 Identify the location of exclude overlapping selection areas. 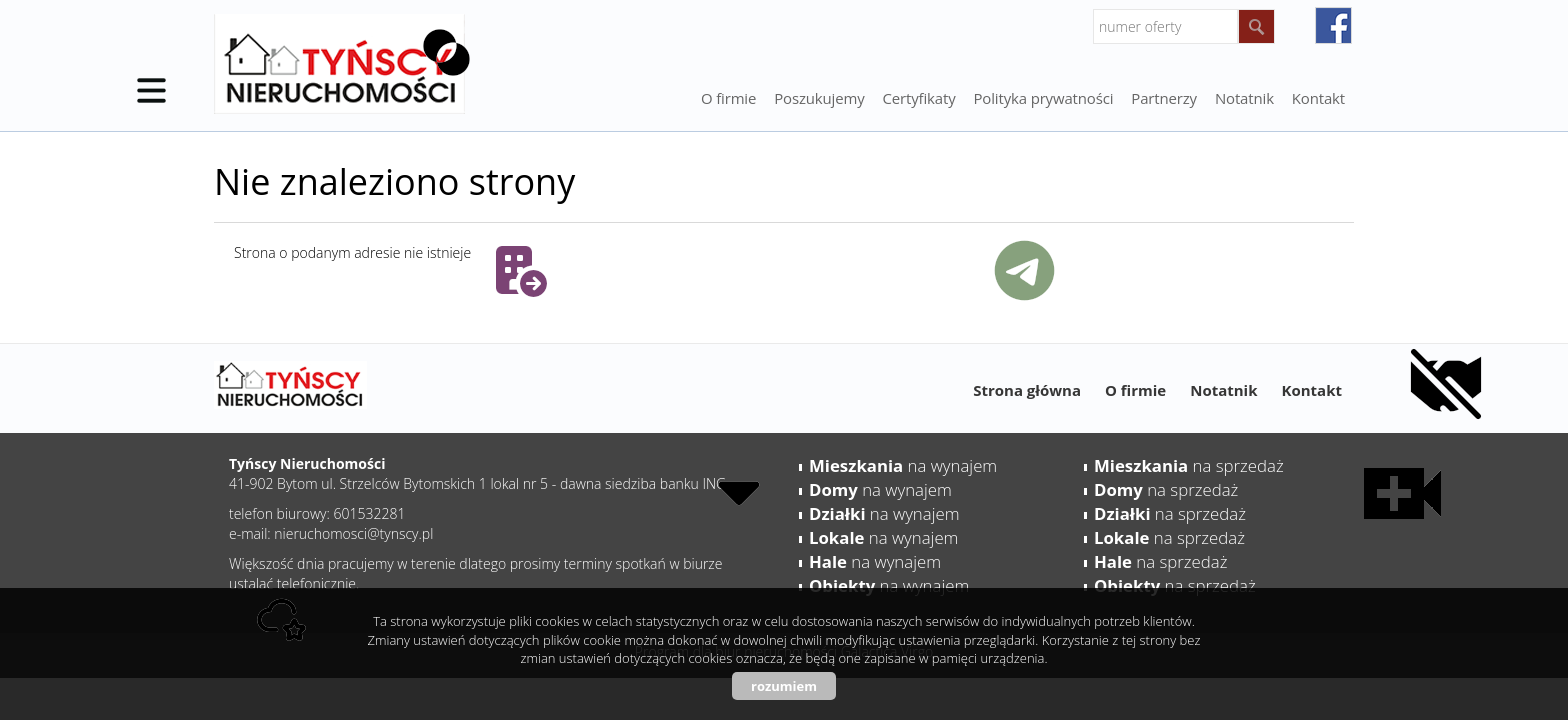
(446, 52).